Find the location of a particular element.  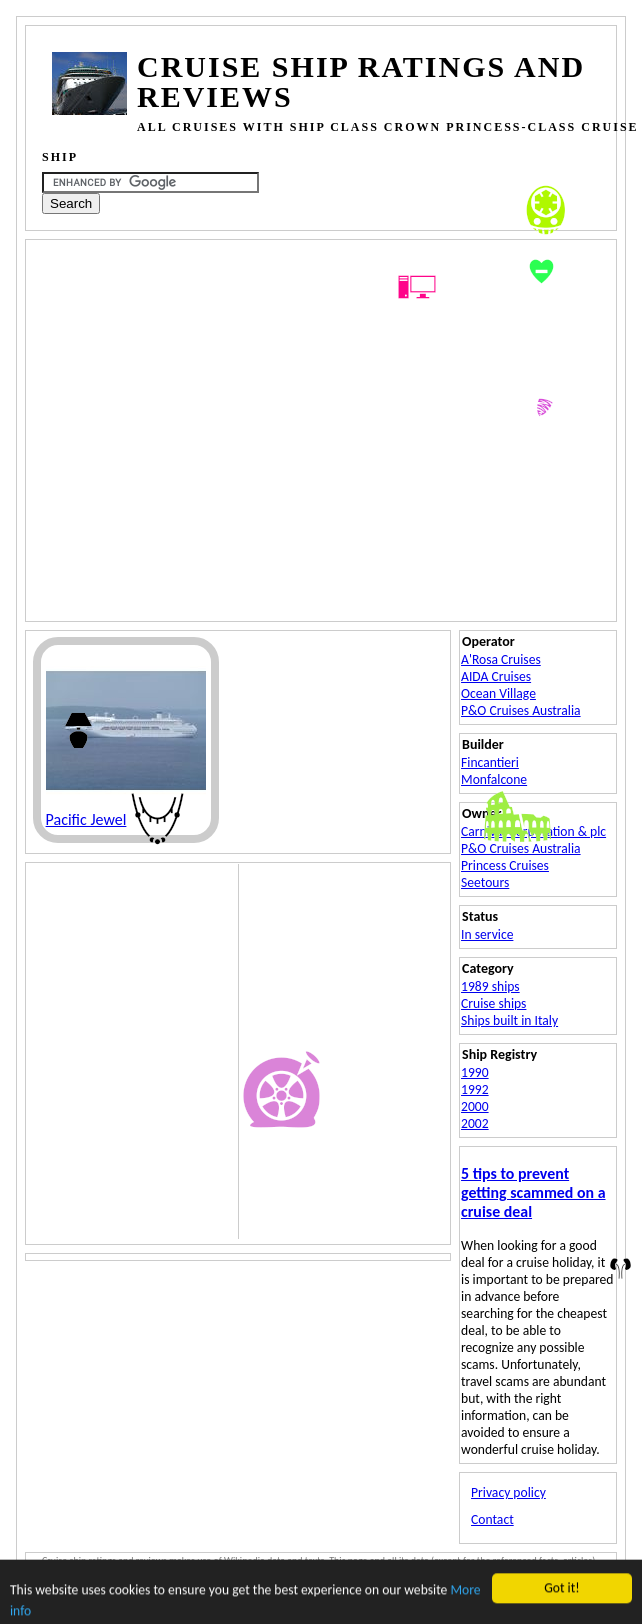

equip zebra-patterned shield armor is located at coordinates (544, 407).